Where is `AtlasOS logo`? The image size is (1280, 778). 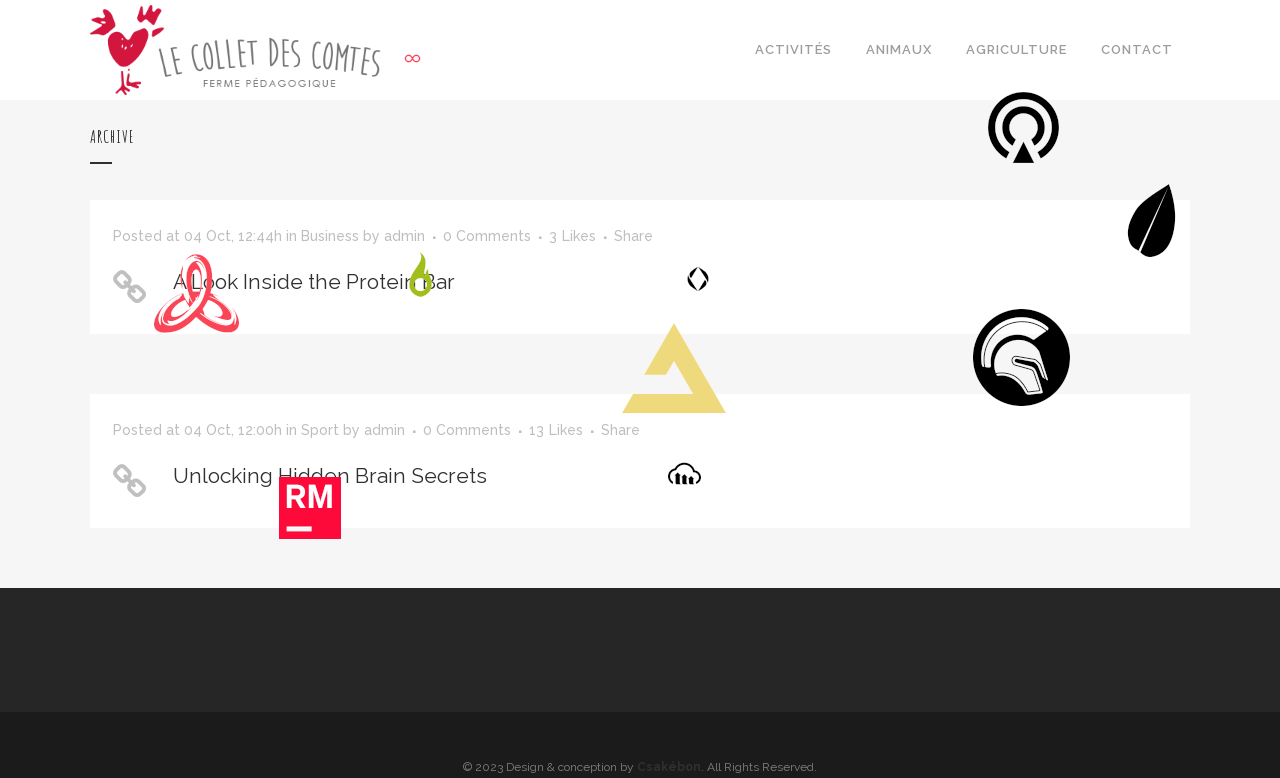 AtlasOS logo is located at coordinates (674, 368).